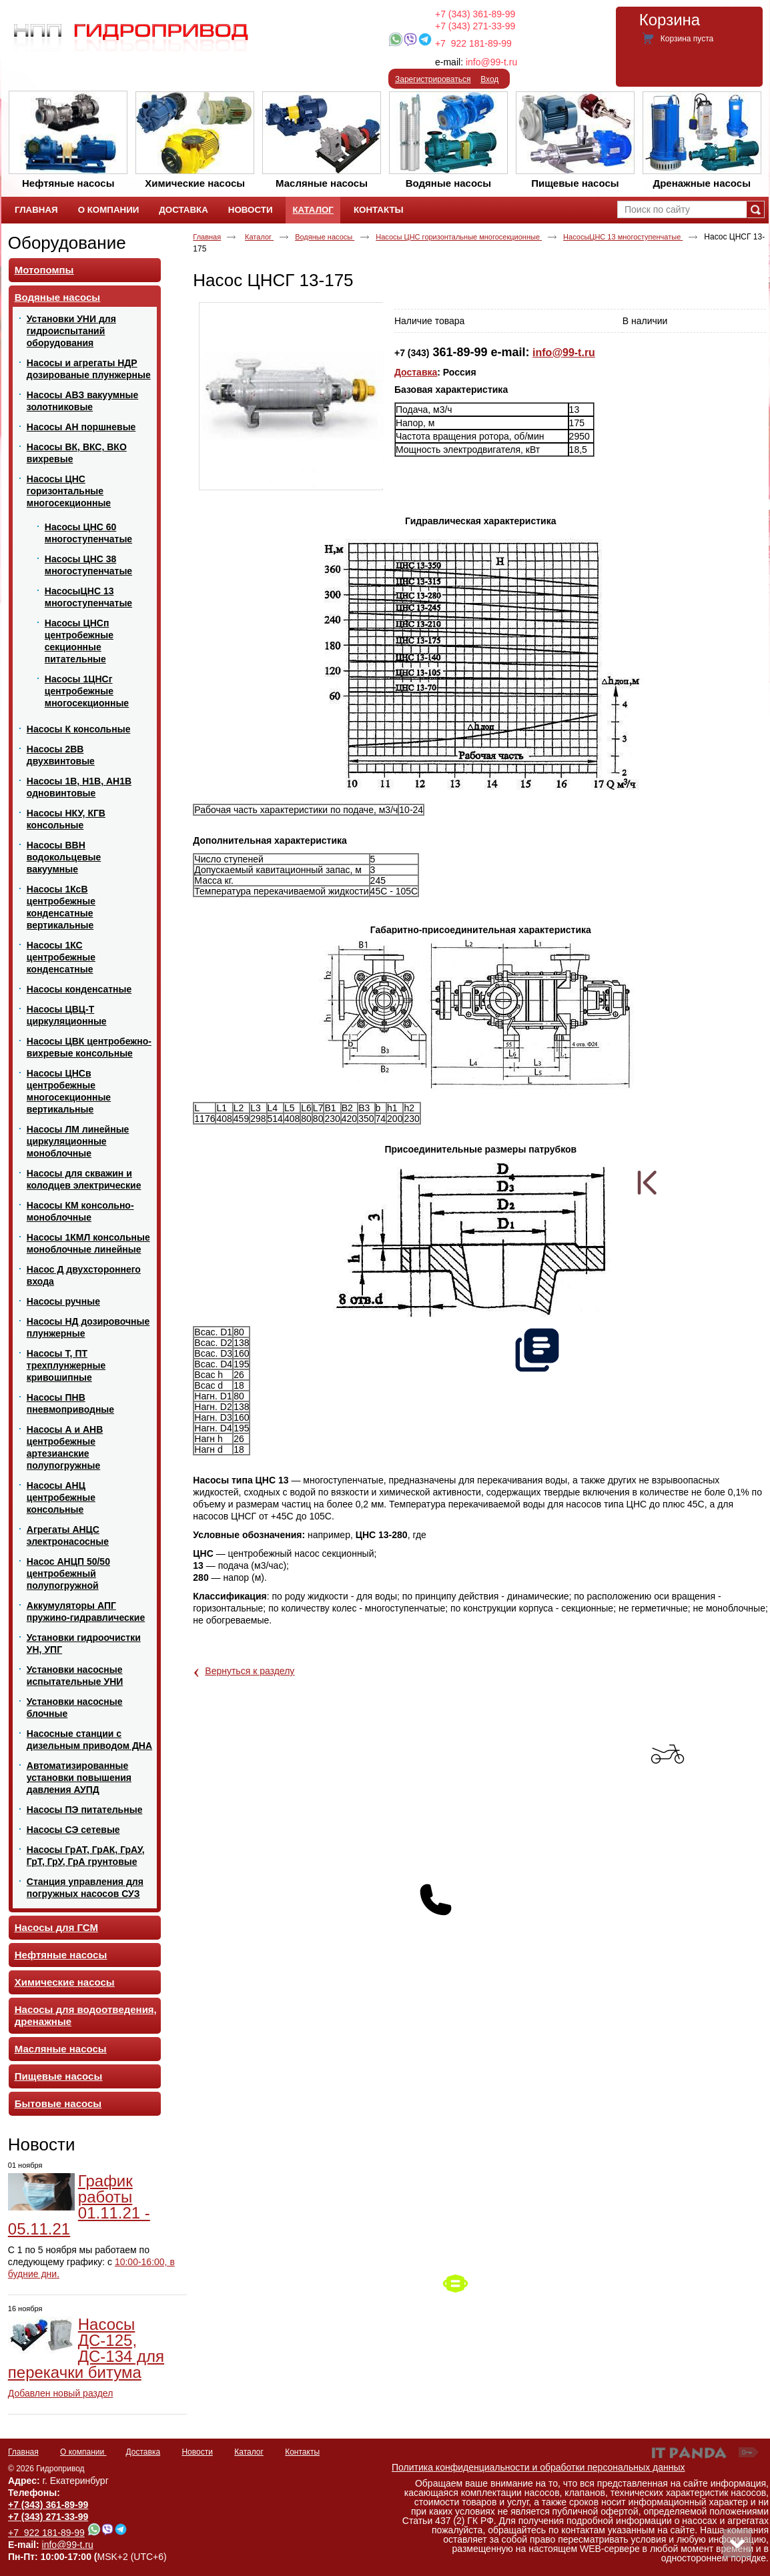 The image size is (770, 2576). I want to click on navigate to the beginning or first item, so click(647, 1183).